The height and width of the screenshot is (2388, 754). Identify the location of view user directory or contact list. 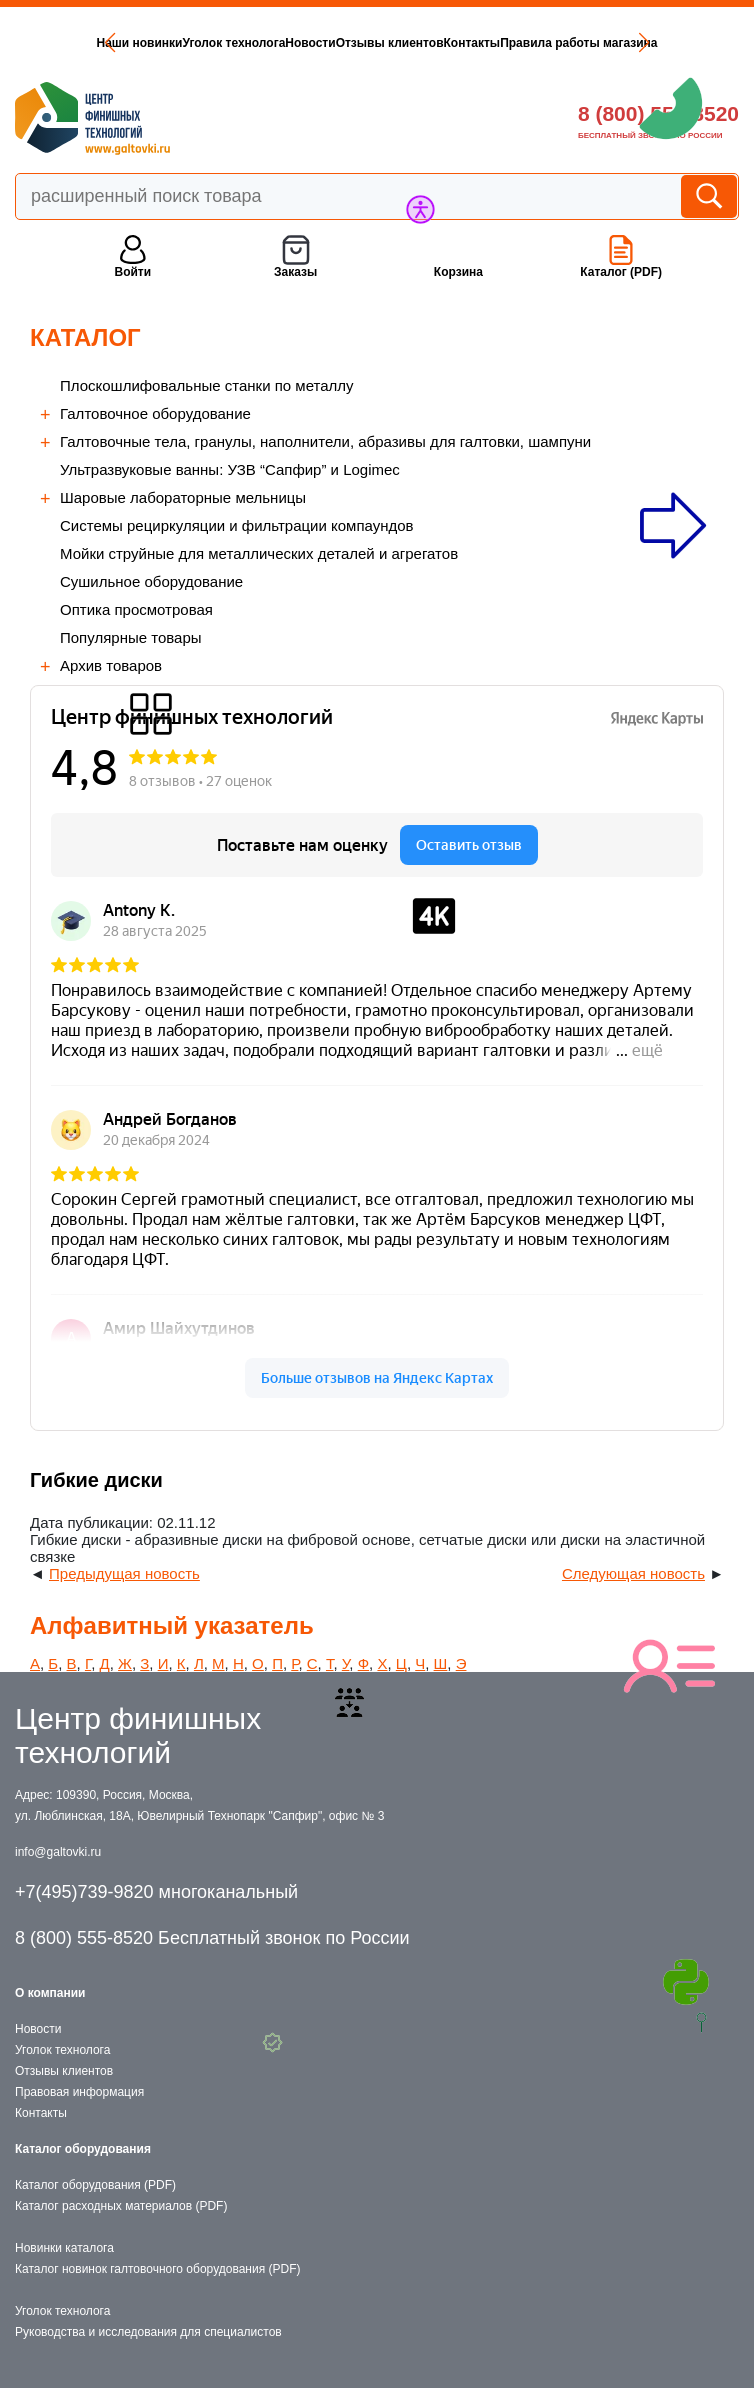
(668, 1666).